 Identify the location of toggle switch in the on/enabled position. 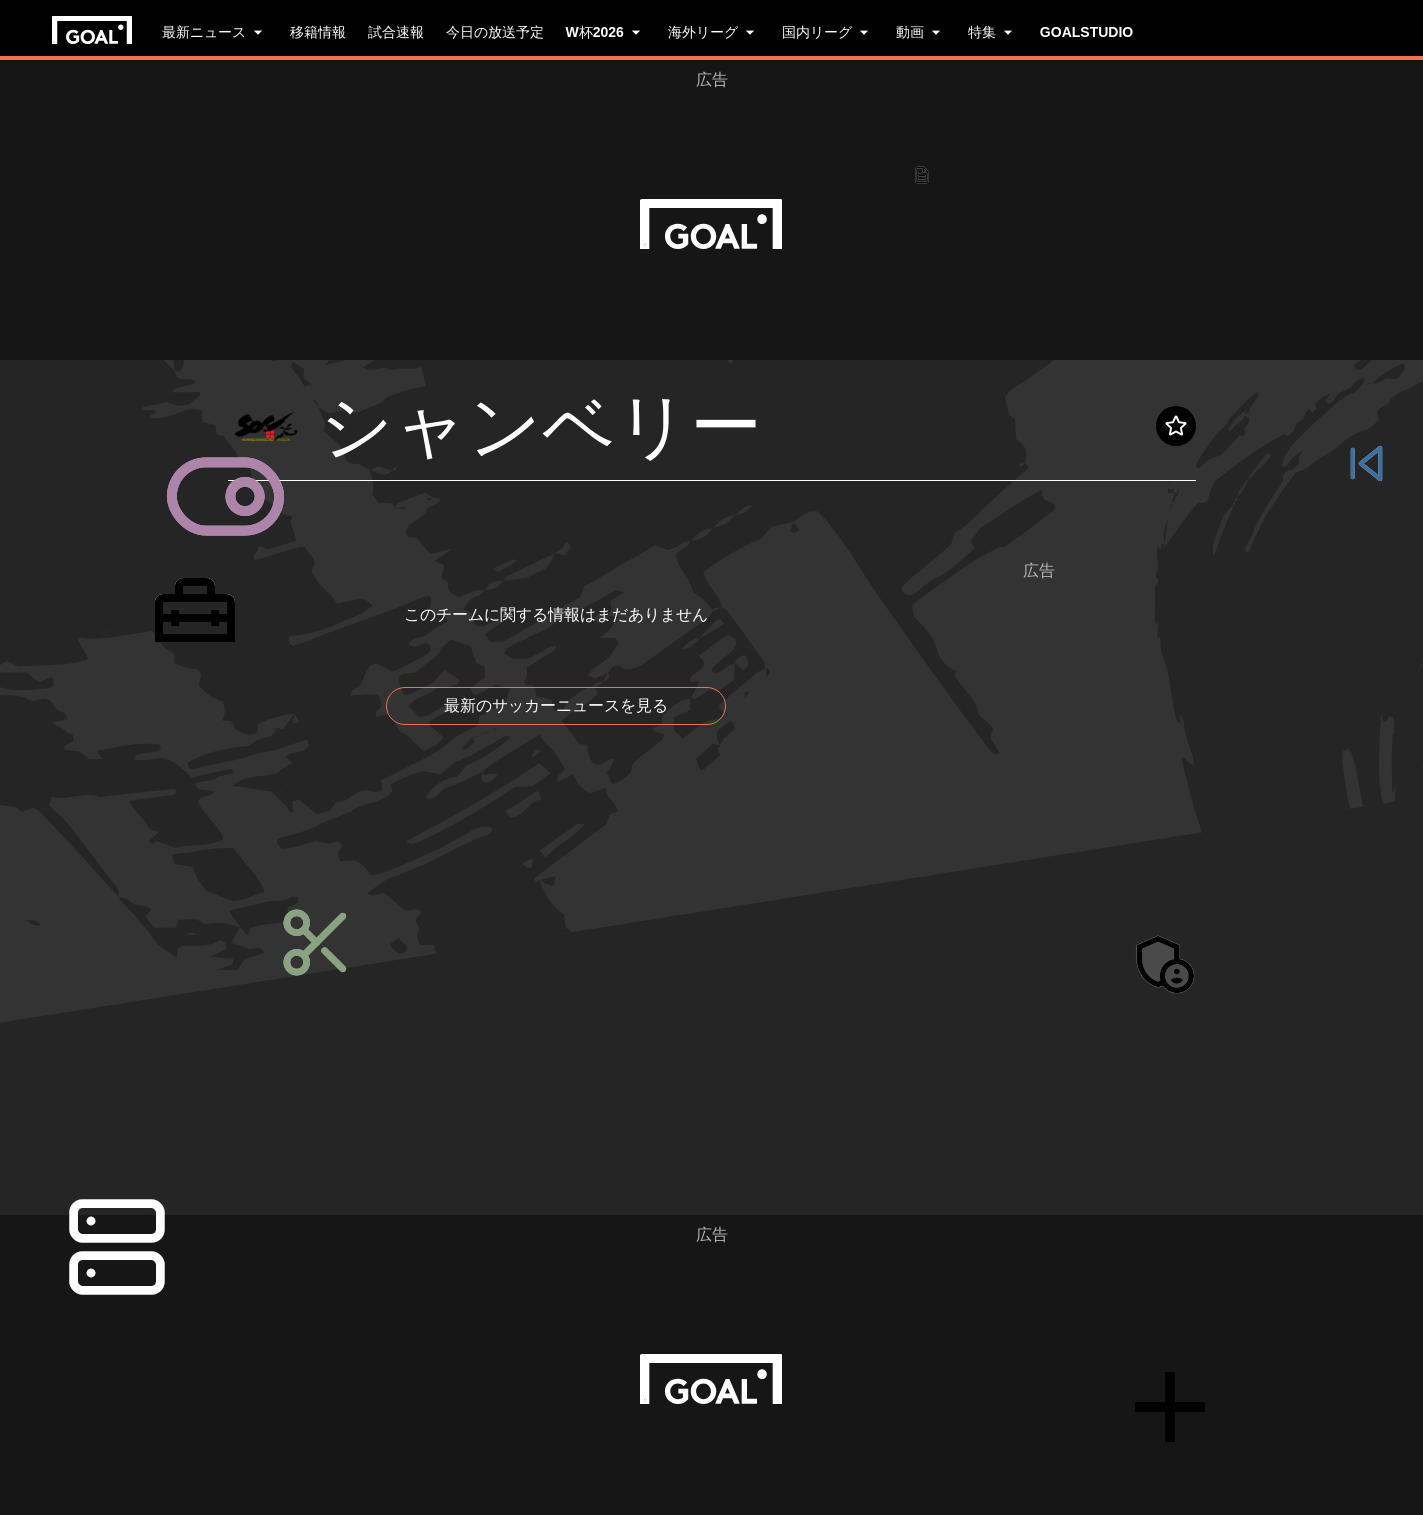
(225, 496).